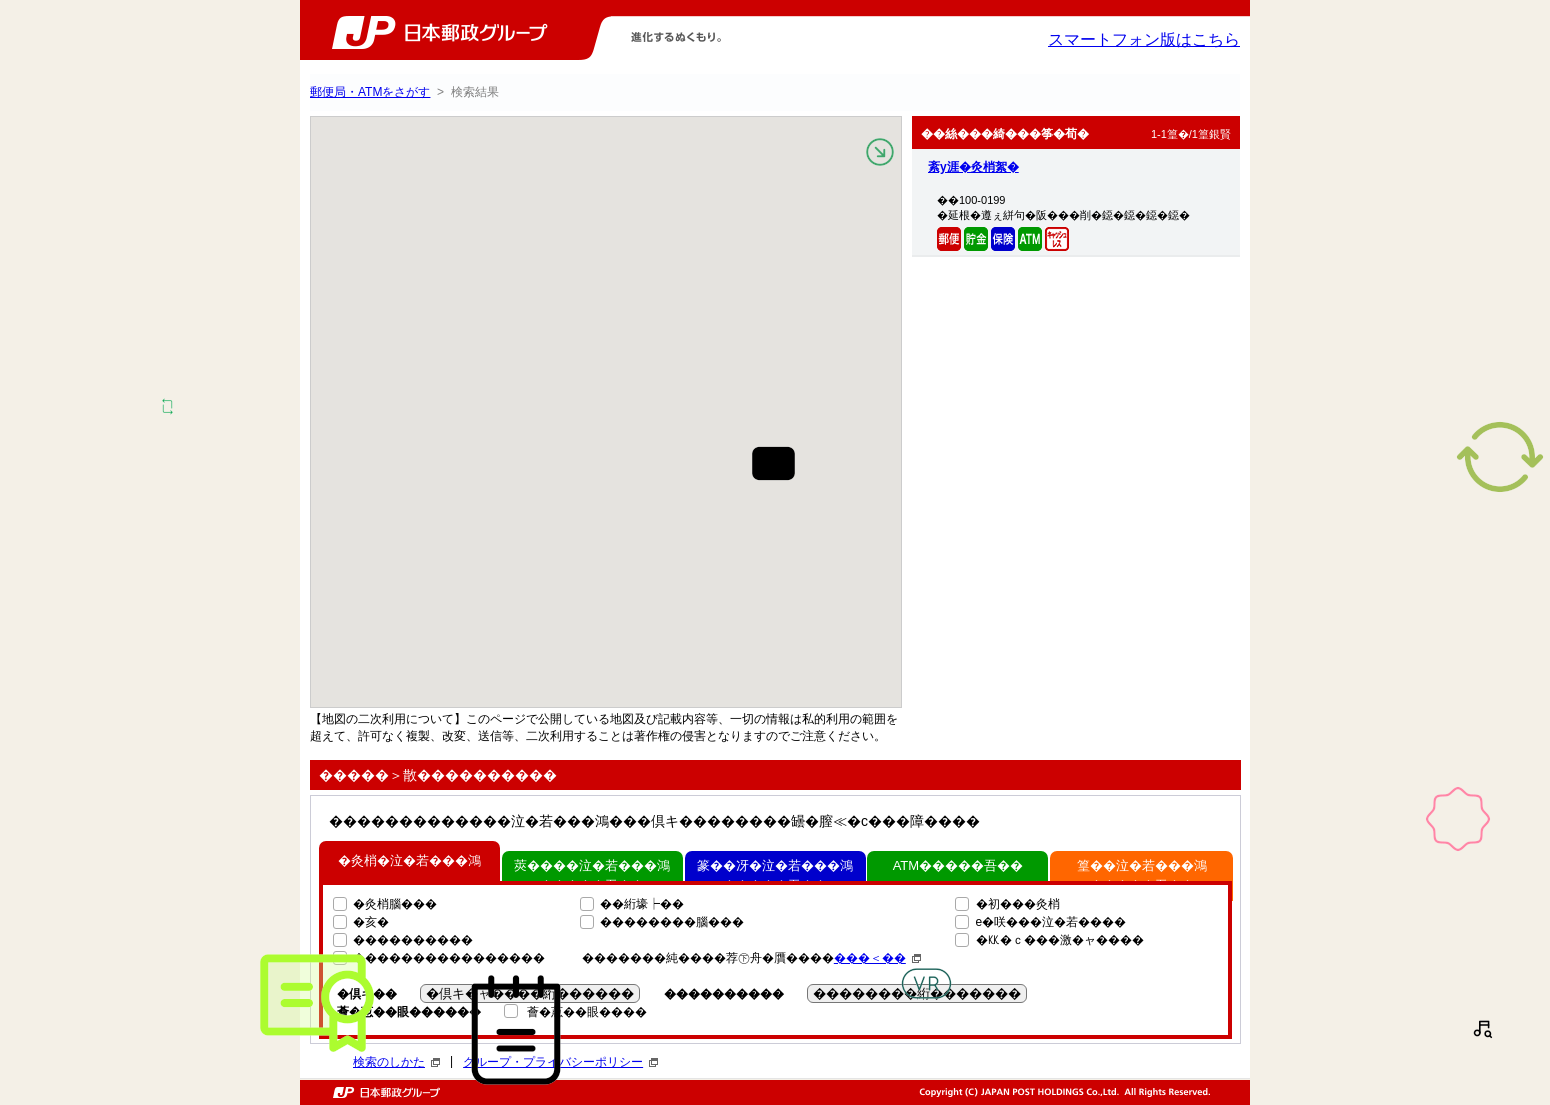 Image resolution: width=1550 pixels, height=1105 pixels. I want to click on open notes or notepad app, so click(516, 1032).